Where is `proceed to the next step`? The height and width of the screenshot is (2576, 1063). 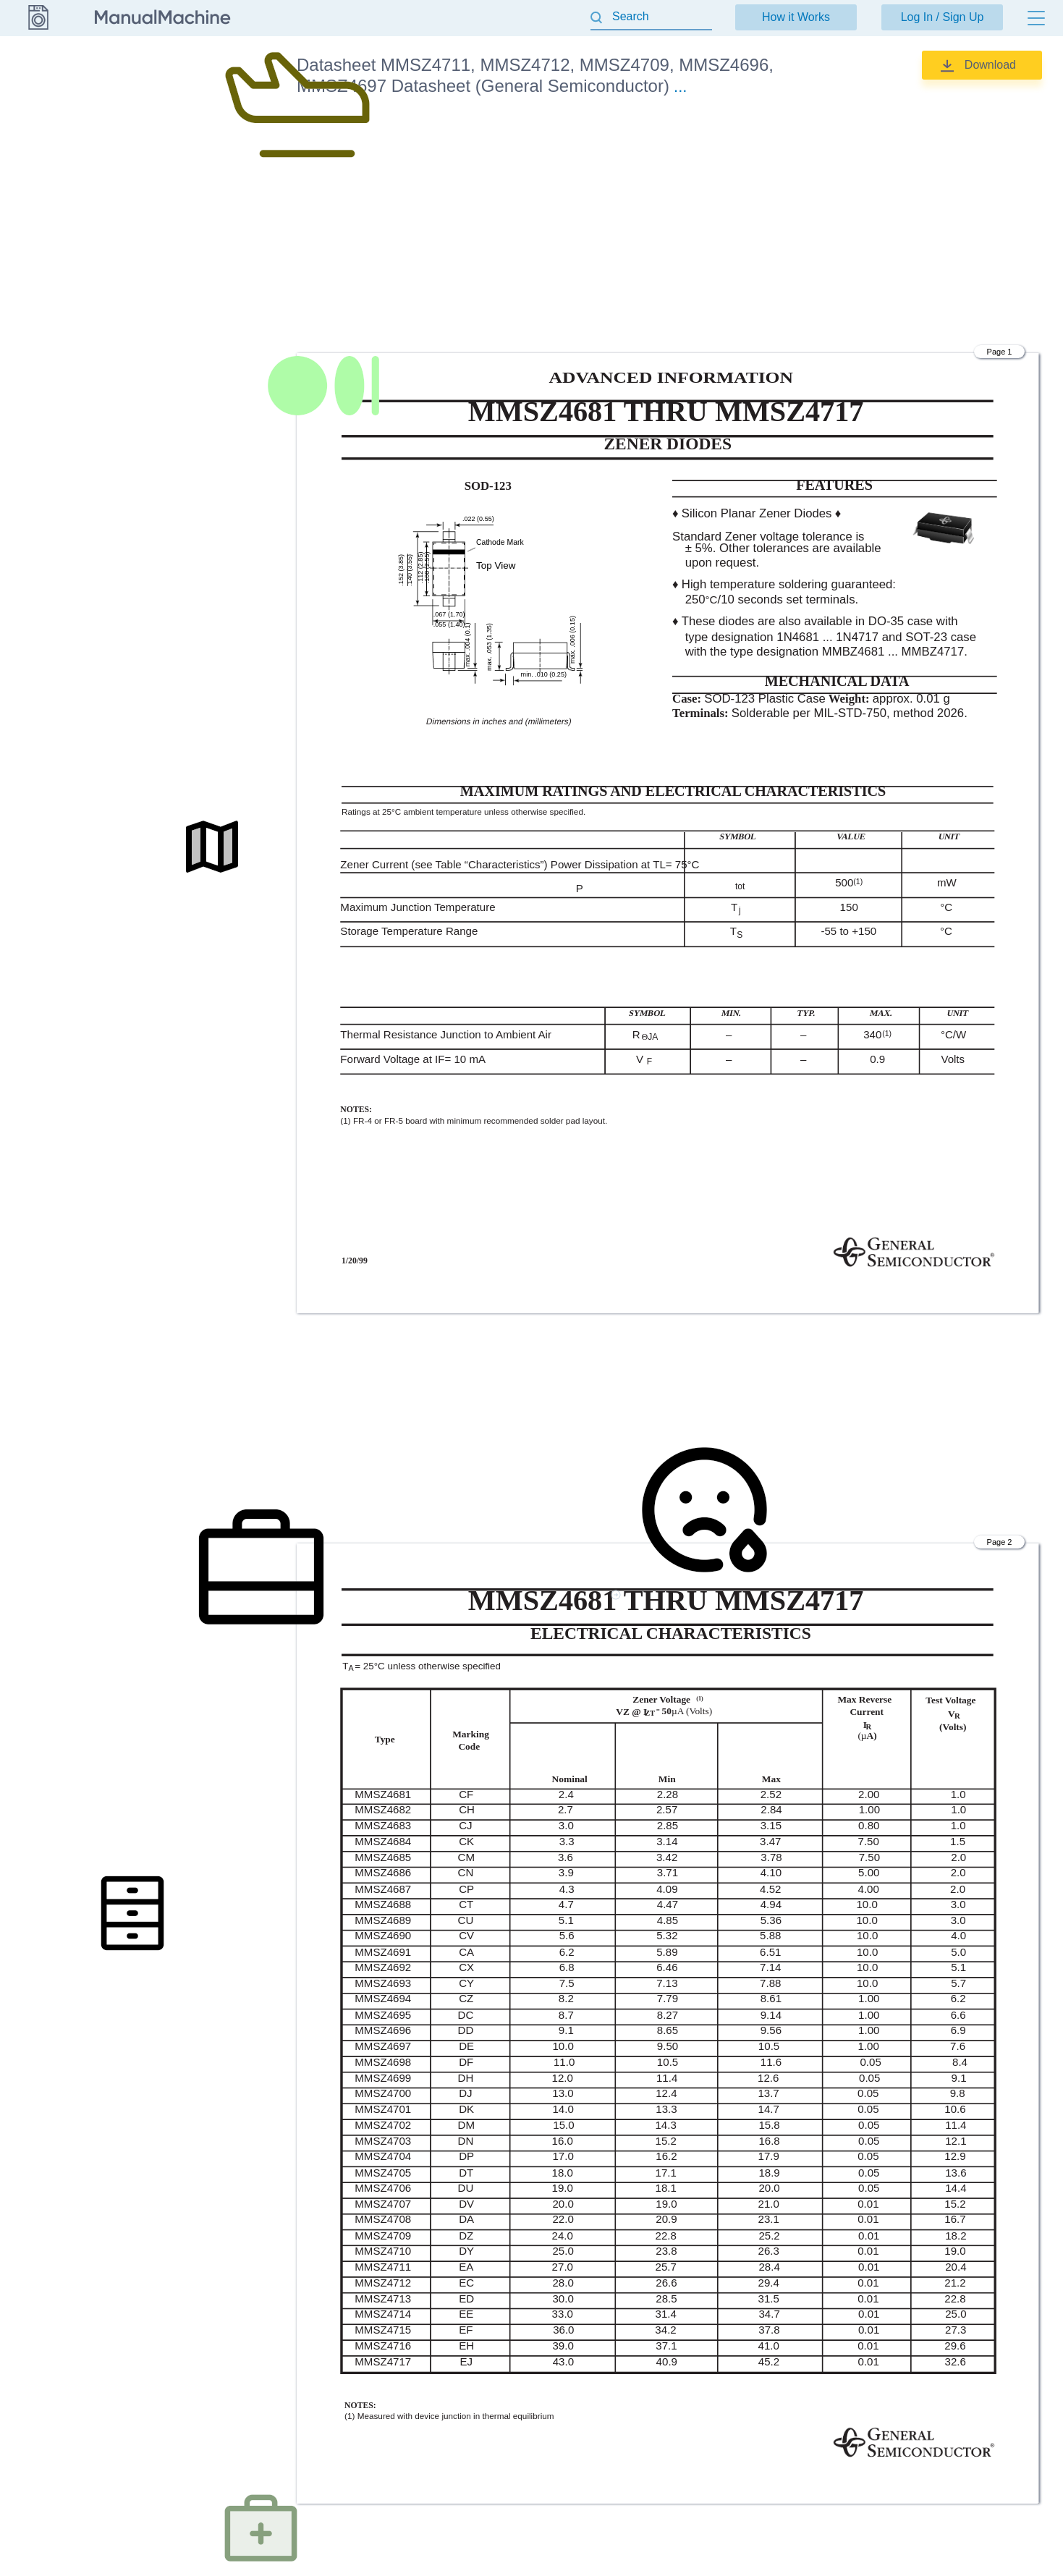
proceed to the next step is located at coordinates (616, 1595).